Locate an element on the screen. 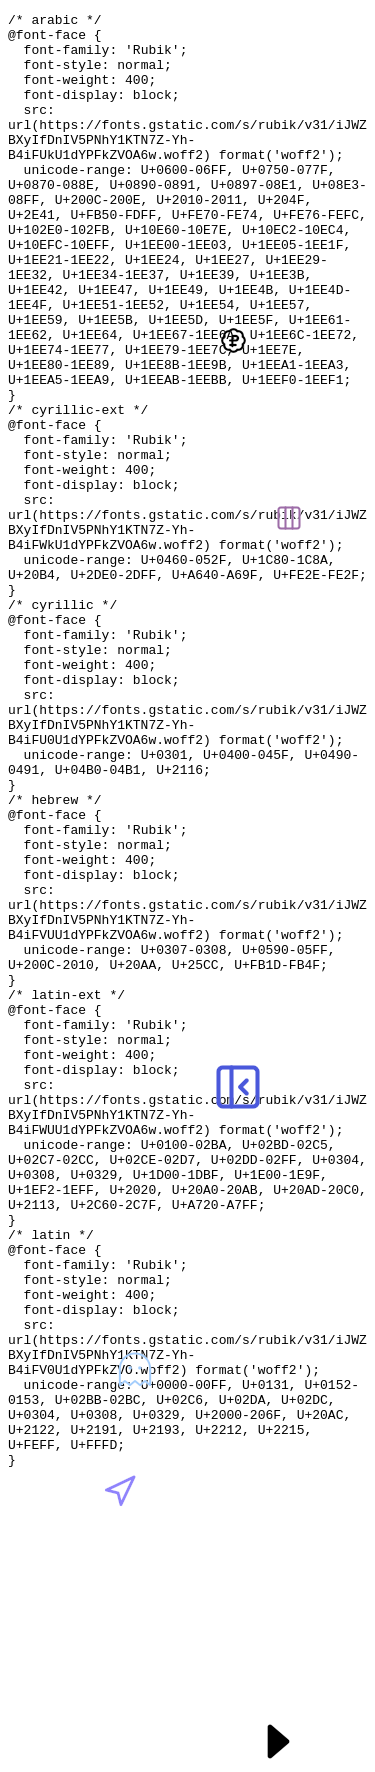 The image size is (375, 1772). play media or start playback is located at coordinates (278, 1741).